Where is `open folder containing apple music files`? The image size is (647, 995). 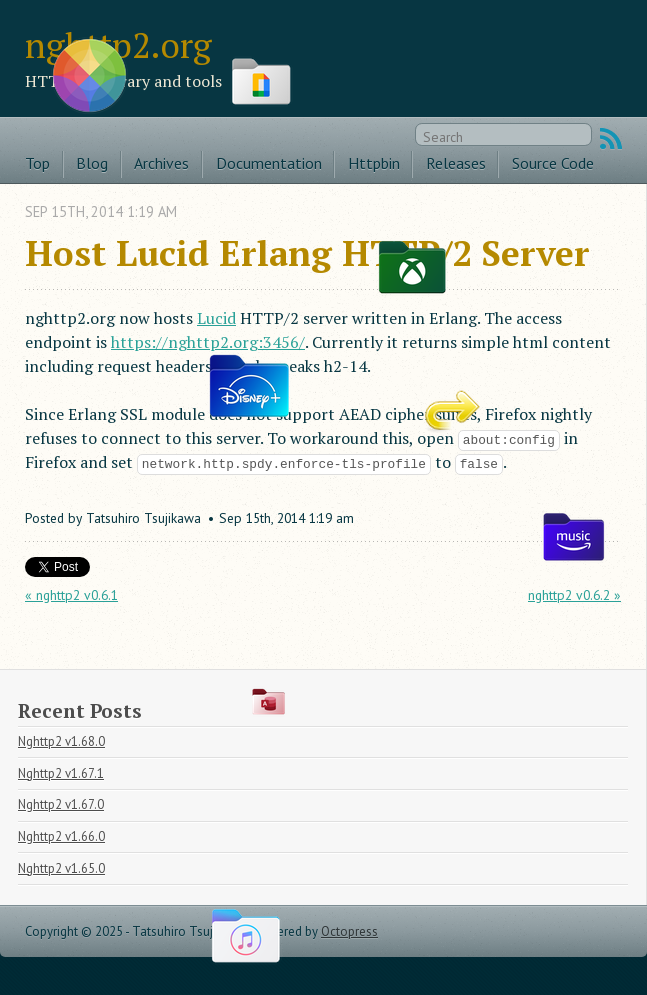 open folder containing apple music files is located at coordinates (245, 937).